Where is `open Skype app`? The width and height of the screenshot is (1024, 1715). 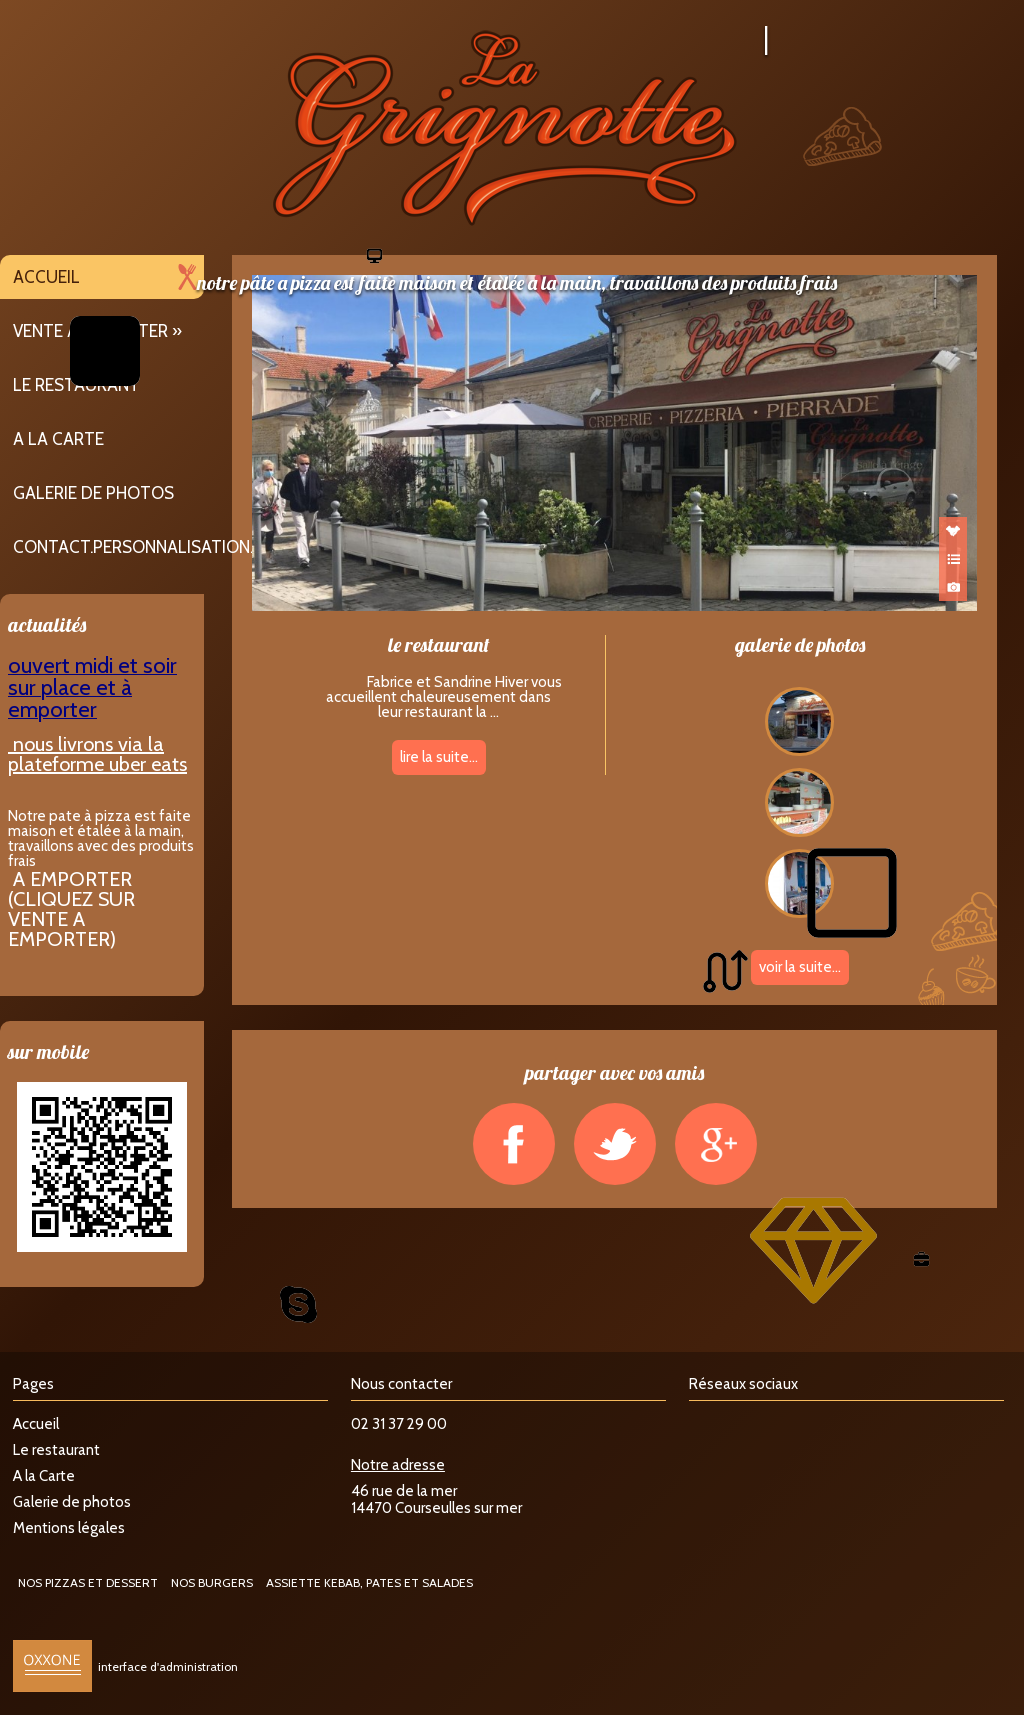 open Skype app is located at coordinates (298, 1304).